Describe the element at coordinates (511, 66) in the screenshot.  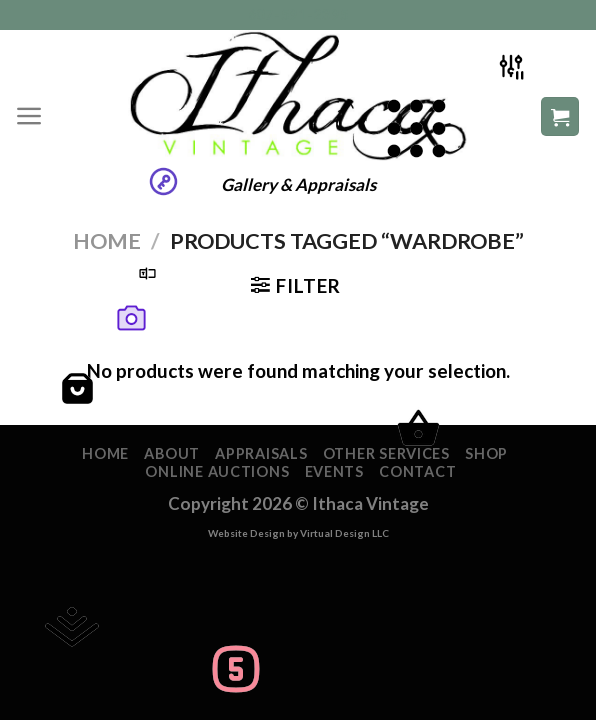
I see `pause automatic adjustments or settings sync` at that location.